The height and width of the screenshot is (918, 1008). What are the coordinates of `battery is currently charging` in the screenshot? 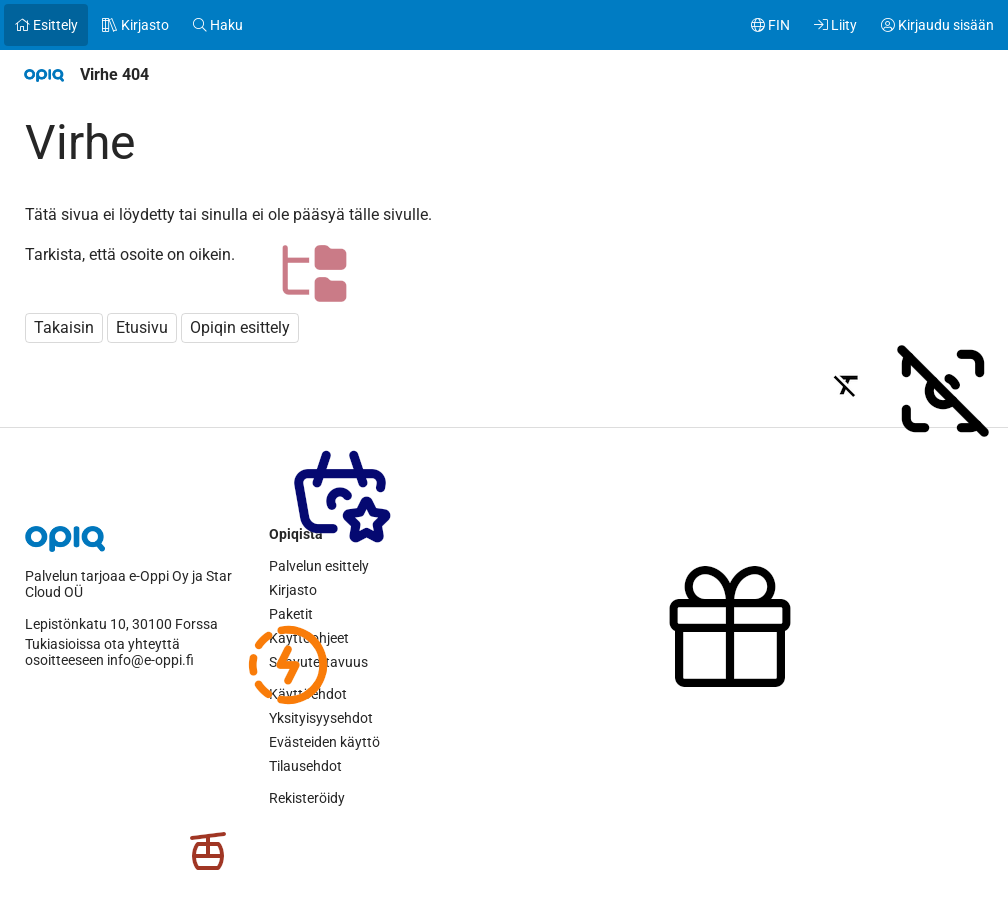 It's located at (288, 665).